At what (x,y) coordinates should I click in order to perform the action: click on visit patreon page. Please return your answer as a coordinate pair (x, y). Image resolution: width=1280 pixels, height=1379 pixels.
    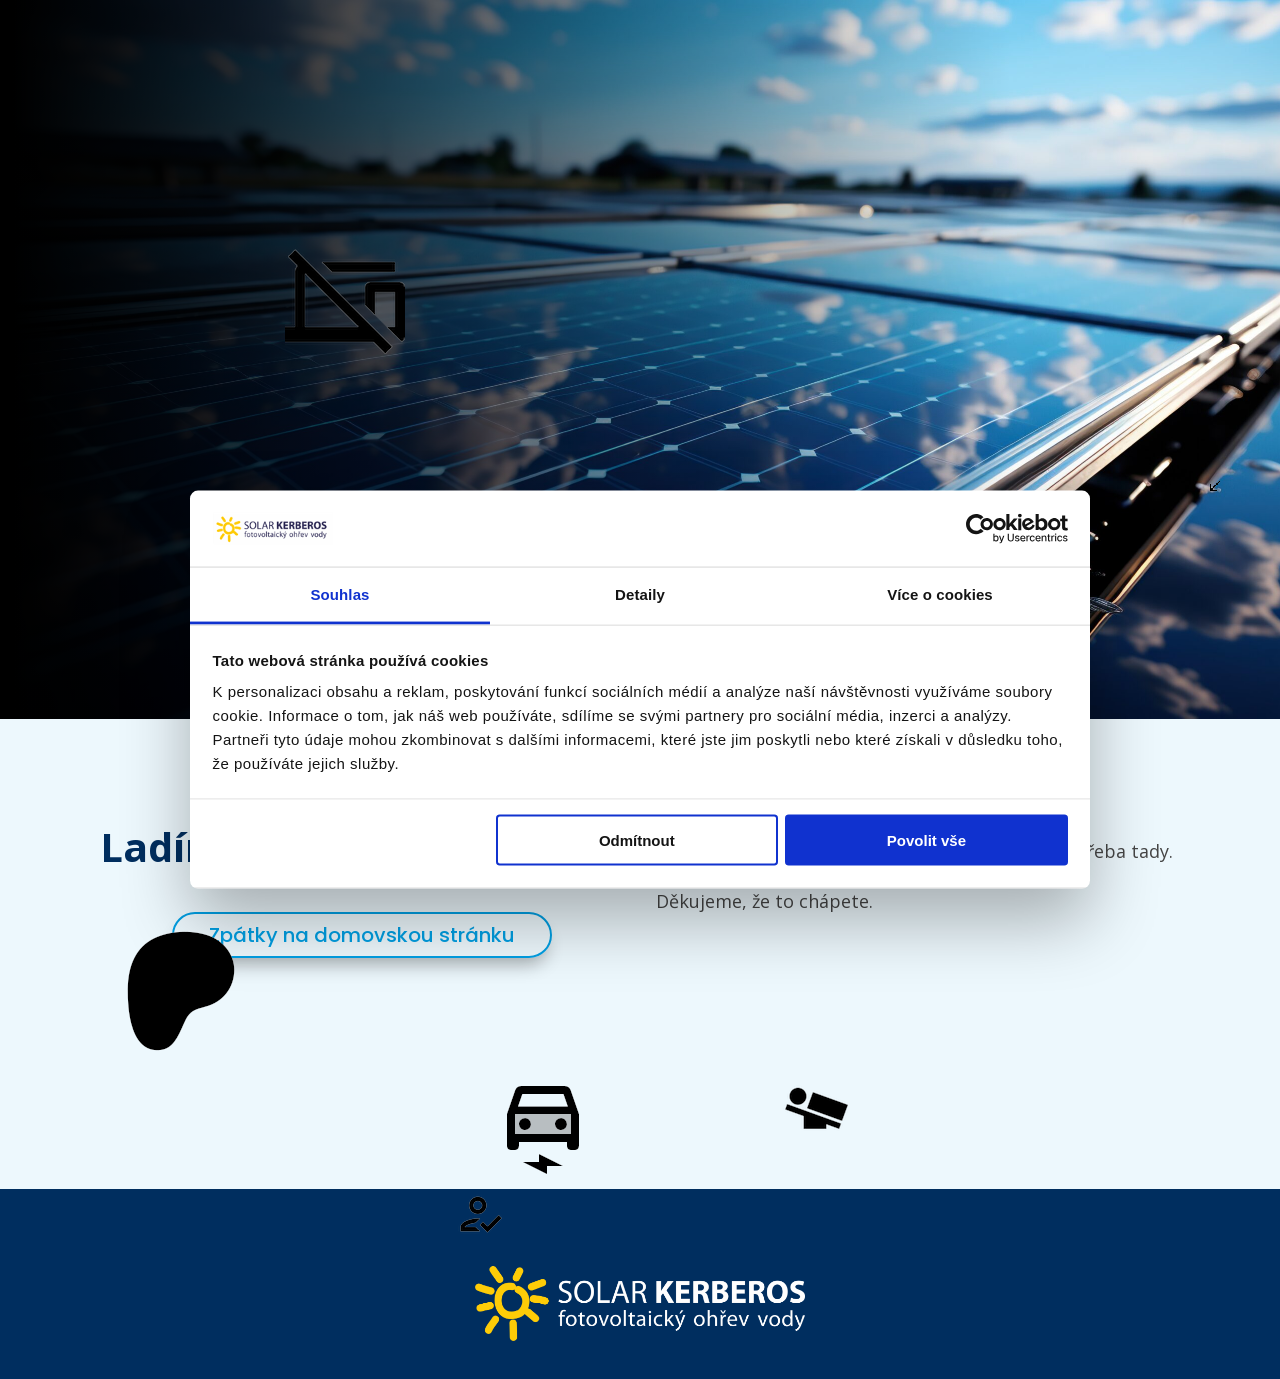
    Looking at the image, I should click on (181, 991).